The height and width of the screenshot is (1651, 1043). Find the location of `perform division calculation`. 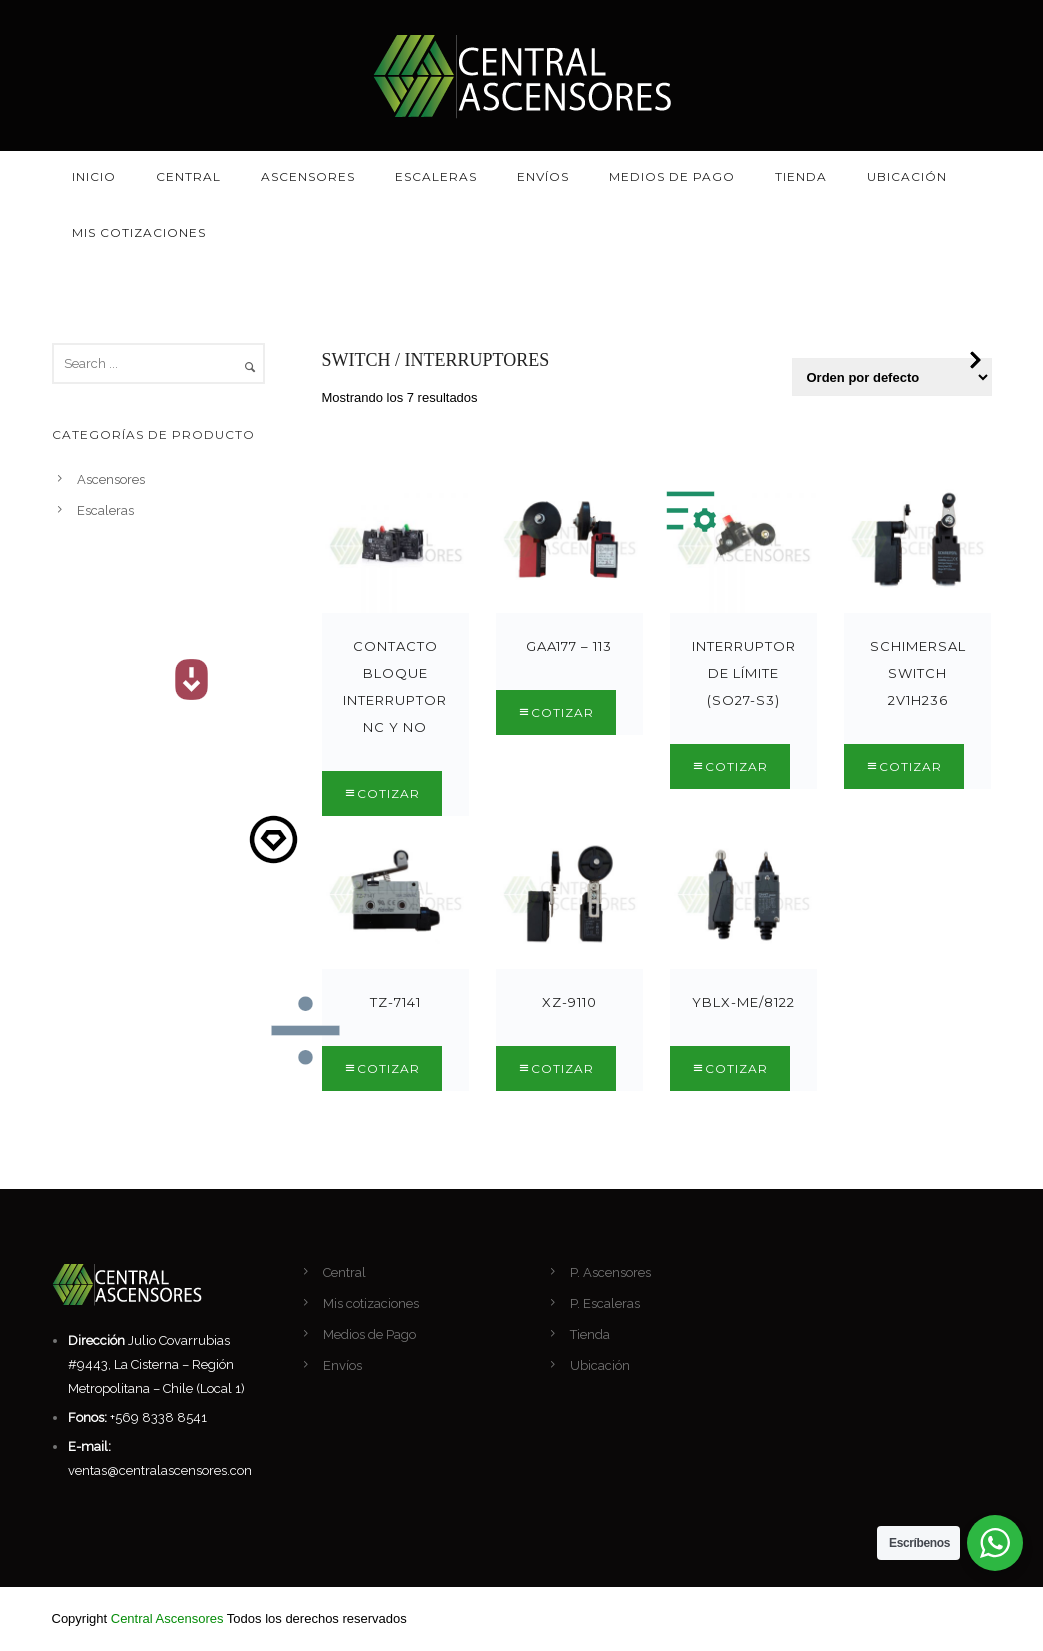

perform division calculation is located at coordinates (305, 1030).